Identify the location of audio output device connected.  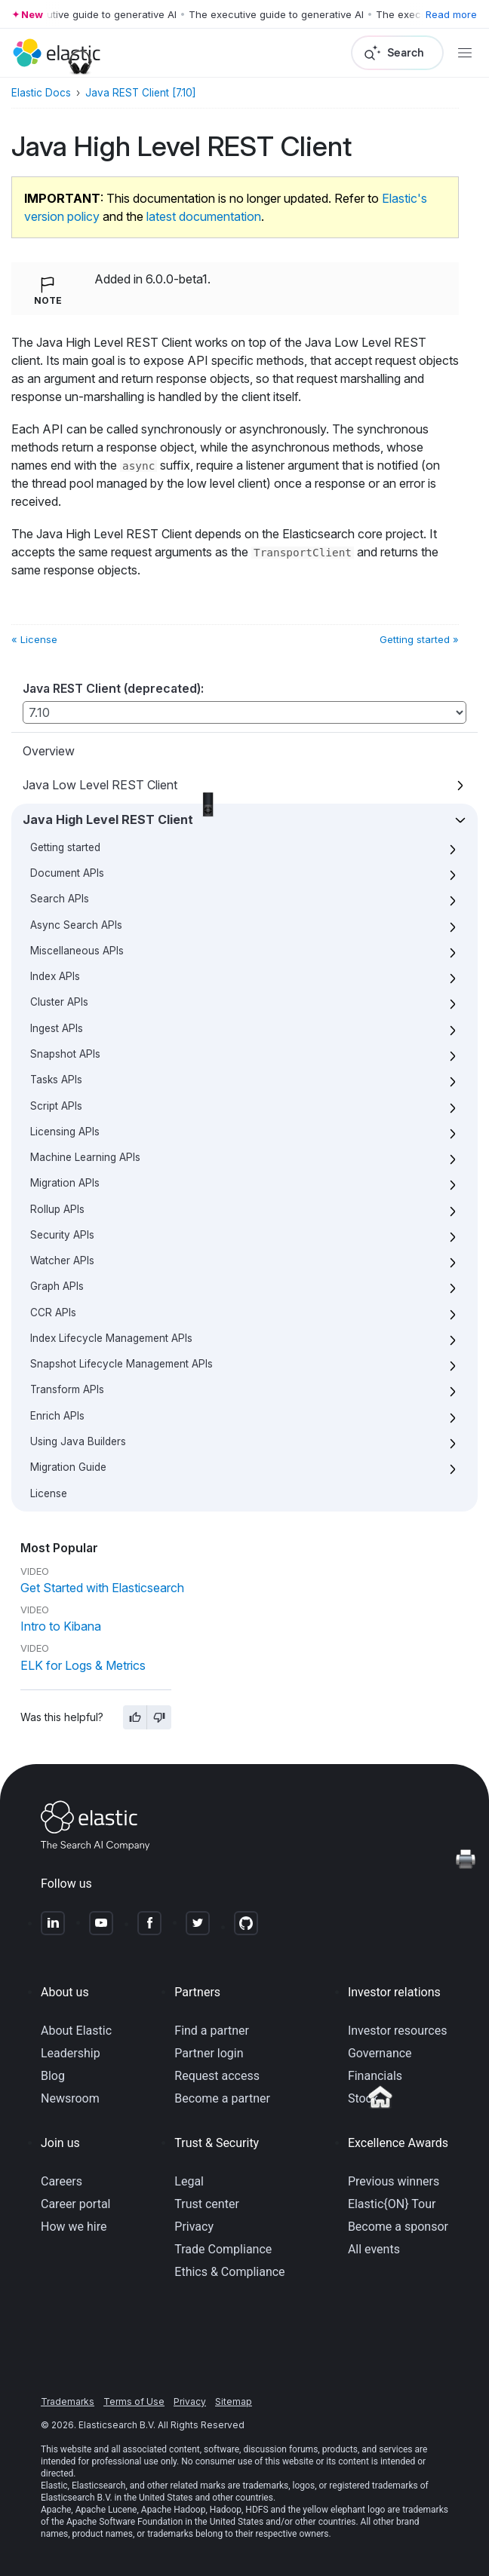
(80, 63).